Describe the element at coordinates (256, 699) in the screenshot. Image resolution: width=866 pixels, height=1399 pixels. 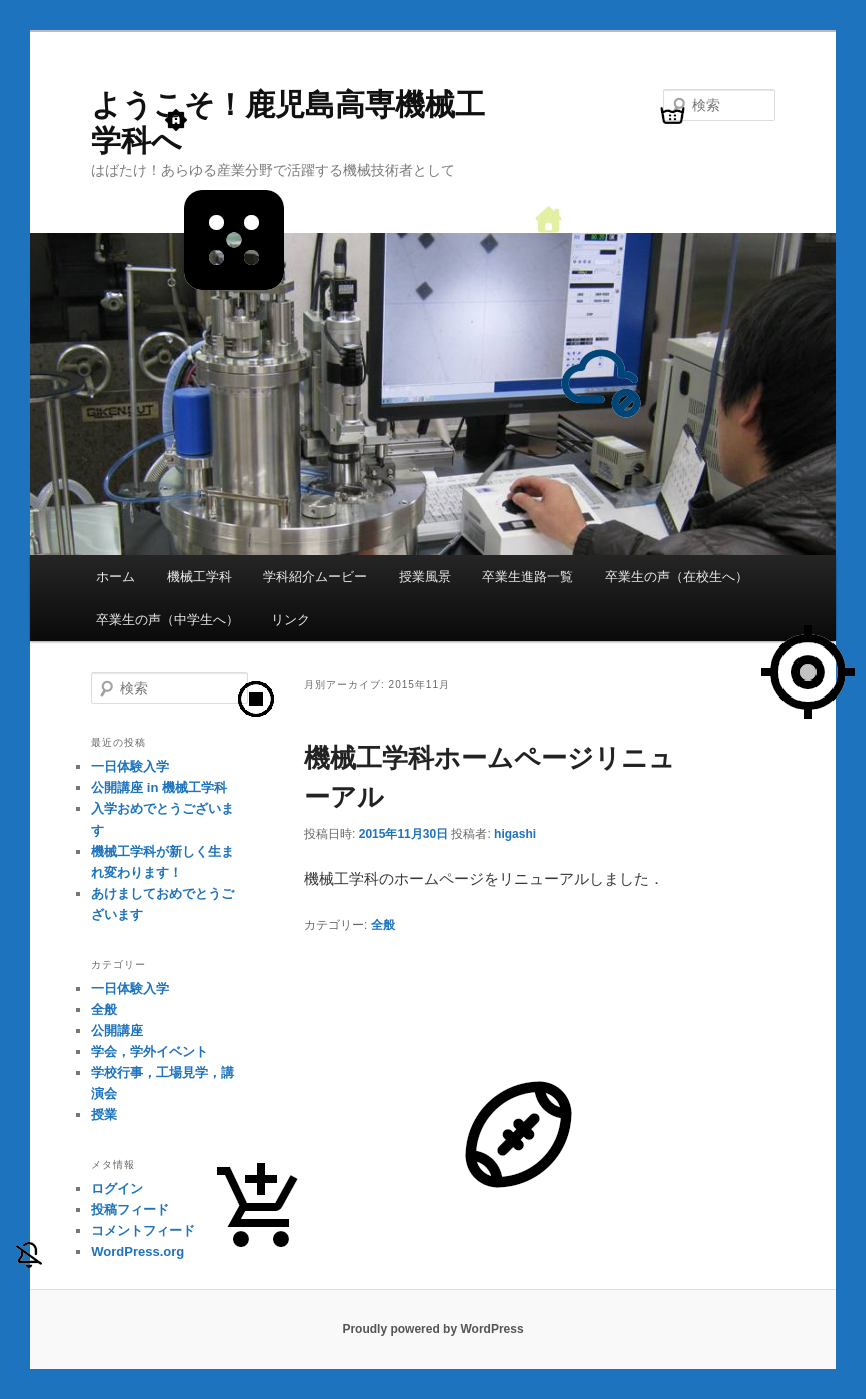
I see `stop media playback` at that location.